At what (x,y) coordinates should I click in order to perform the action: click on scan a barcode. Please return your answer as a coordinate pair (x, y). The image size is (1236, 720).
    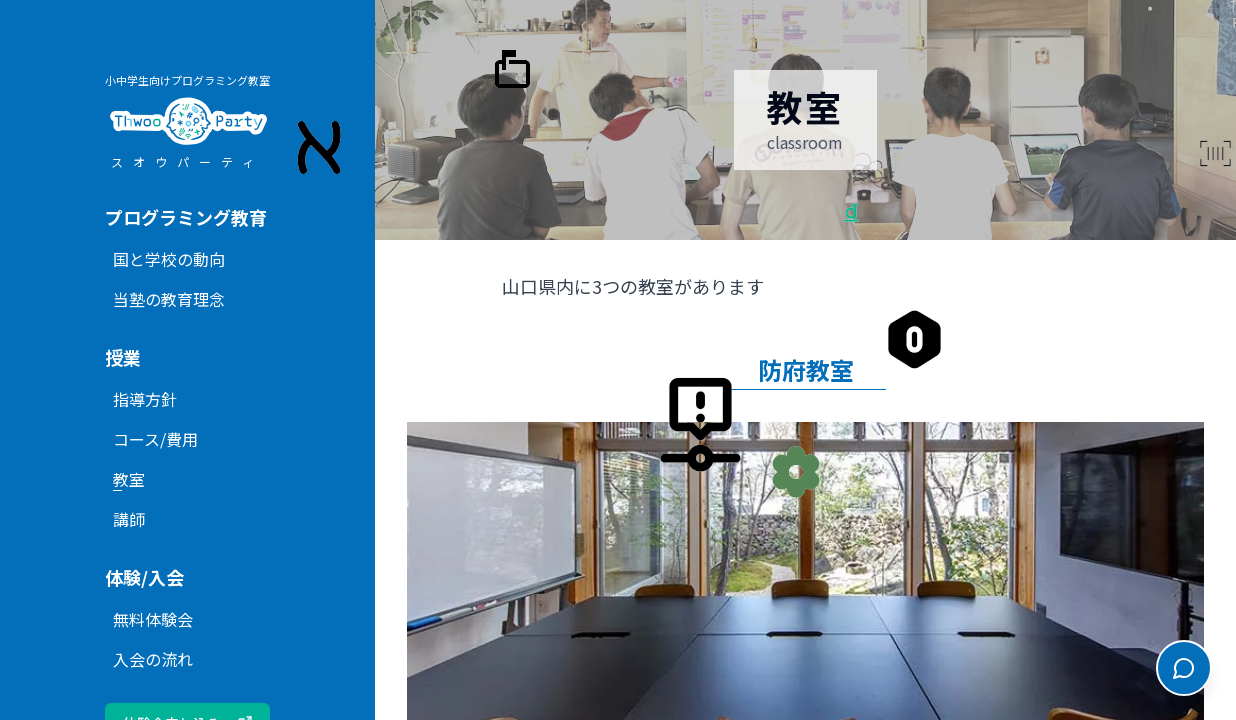
    Looking at the image, I should click on (1215, 153).